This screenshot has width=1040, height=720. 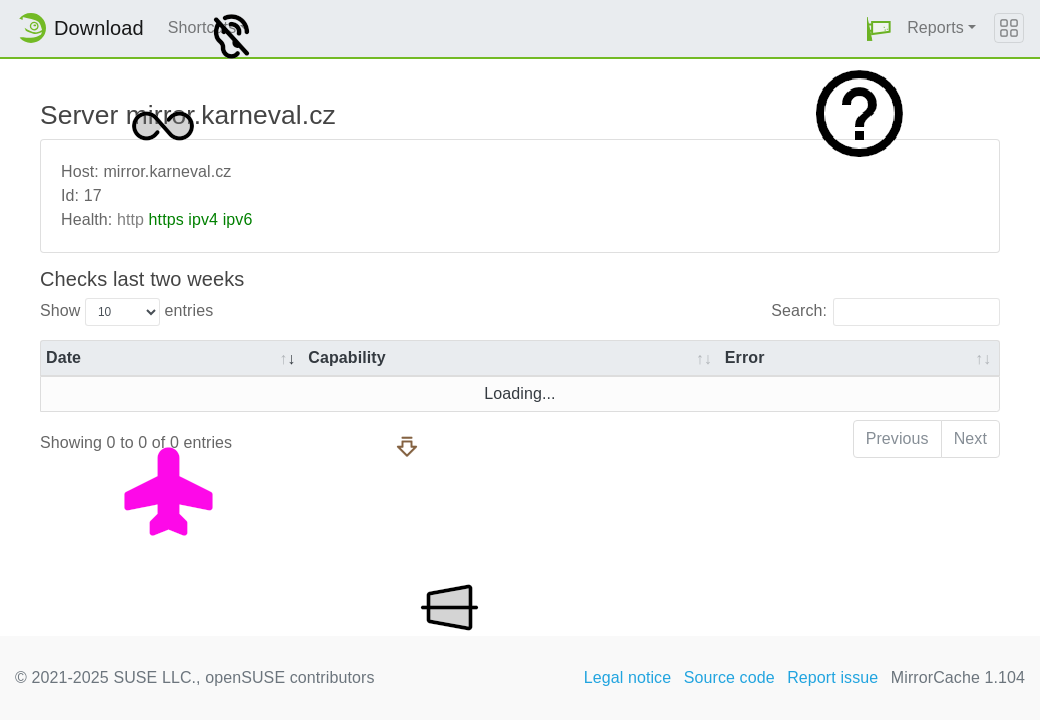 What do you see at coordinates (449, 607) in the screenshot?
I see `adjust perspective or viewing angle` at bounding box center [449, 607].